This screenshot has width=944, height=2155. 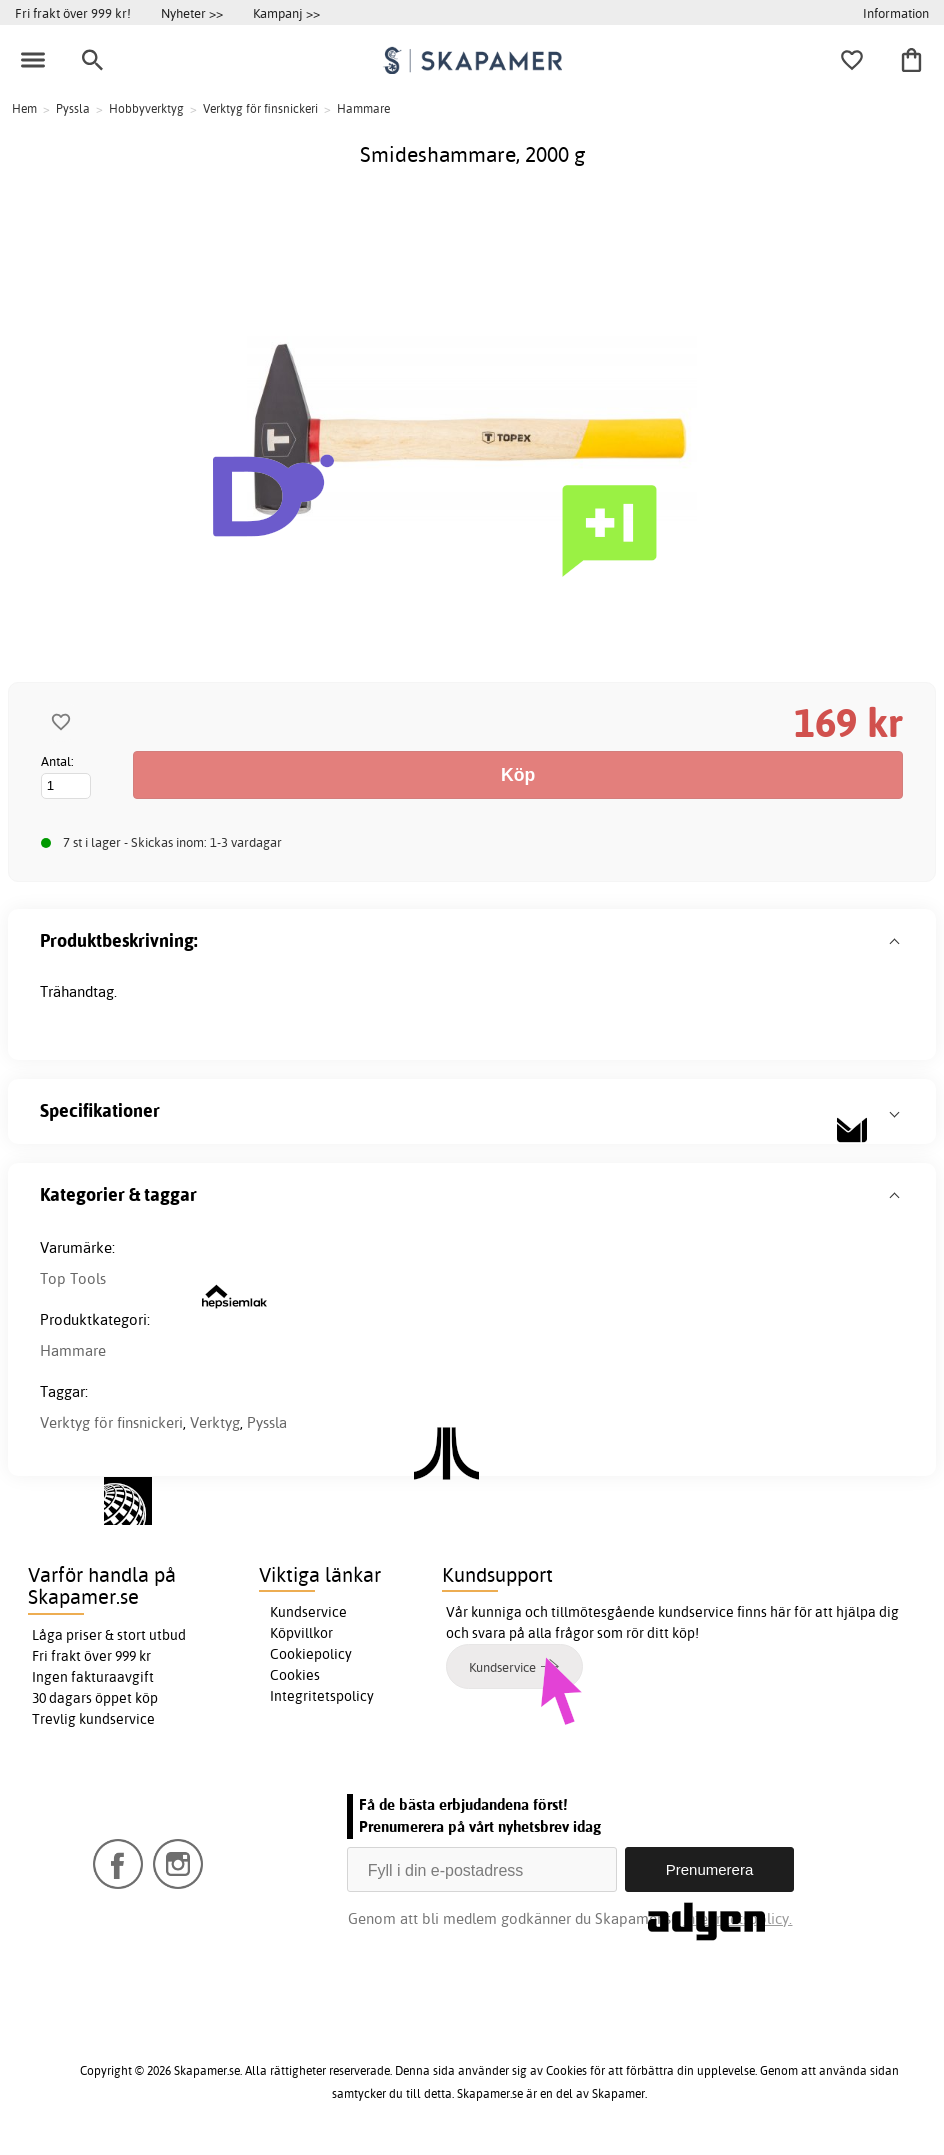 What do you see at coordinates (234, 1296) in the screenshot?
I see `open the Hepsiemlak real estate app` at bounding box center [234, 1296].